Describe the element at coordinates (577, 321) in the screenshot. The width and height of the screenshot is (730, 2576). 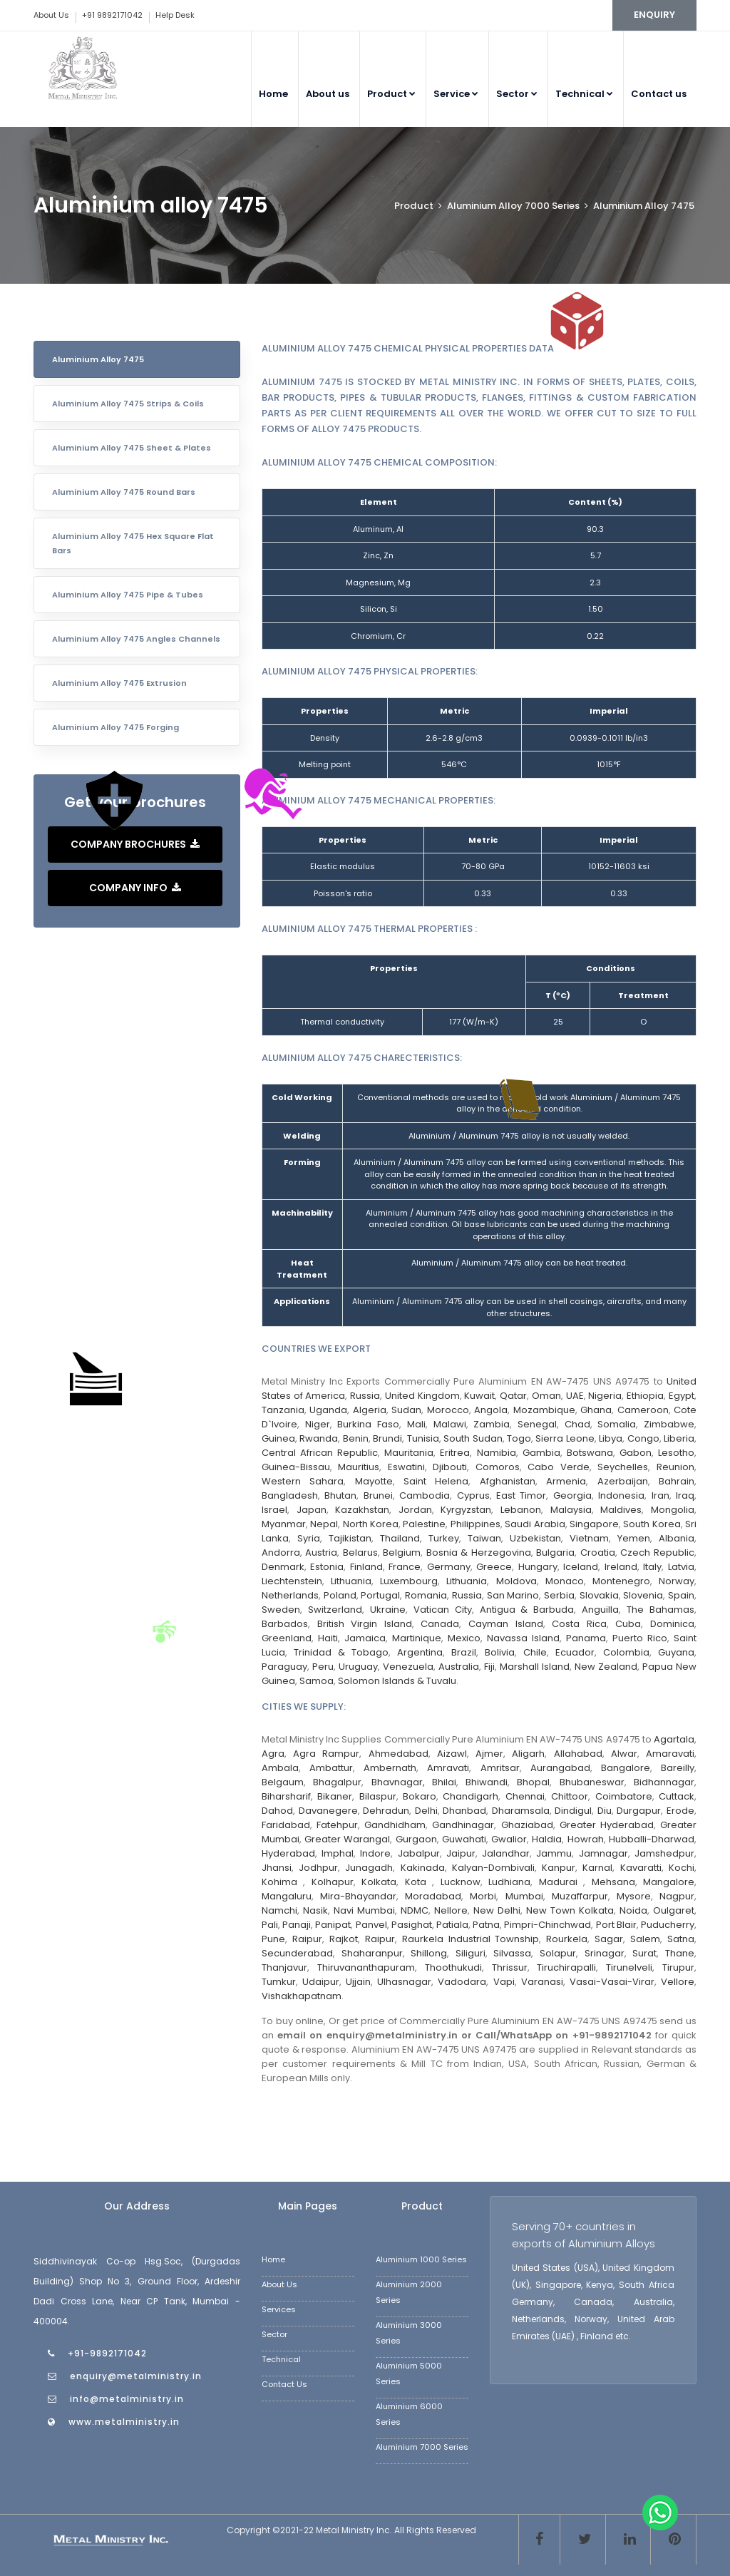
I see `roll the dice or randomize` at that location.